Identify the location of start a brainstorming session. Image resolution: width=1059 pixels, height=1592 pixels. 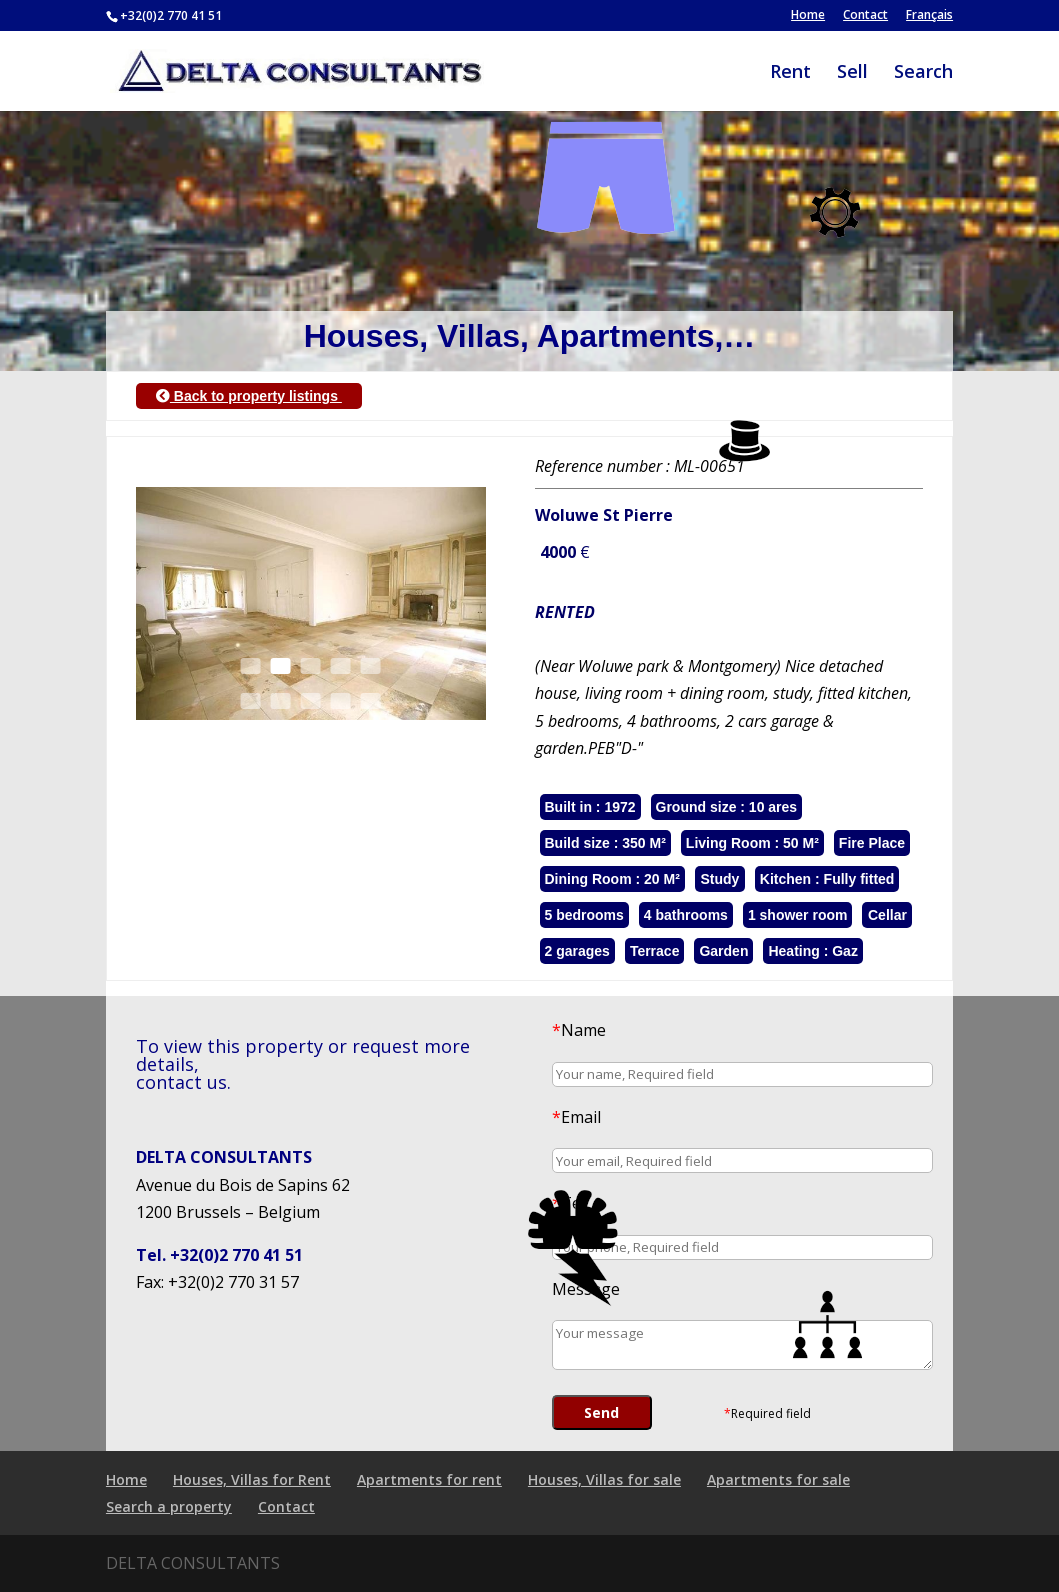
(572, 1247).